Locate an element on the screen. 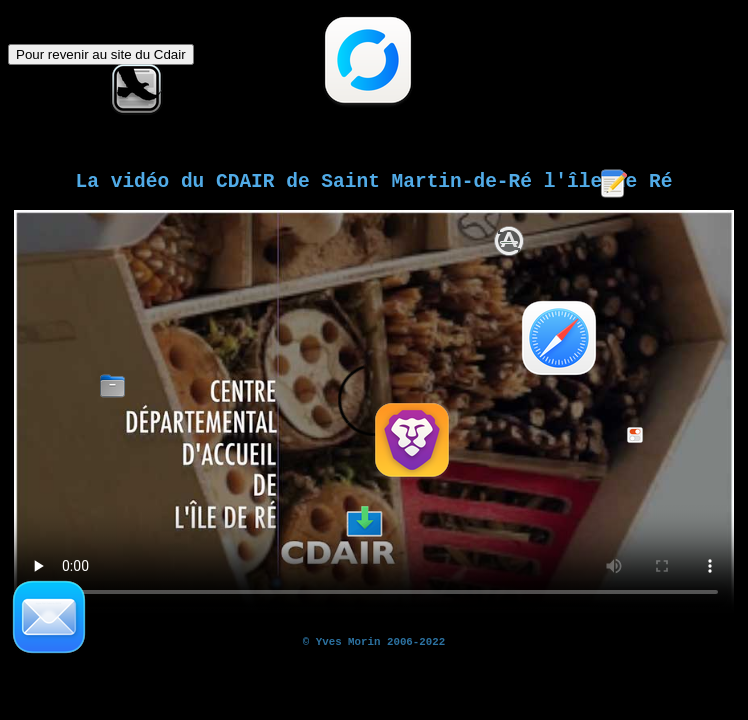 This screenshot has height=720, width=748. open Setzer LaTeX editor application is located at coordinates (136, 88).